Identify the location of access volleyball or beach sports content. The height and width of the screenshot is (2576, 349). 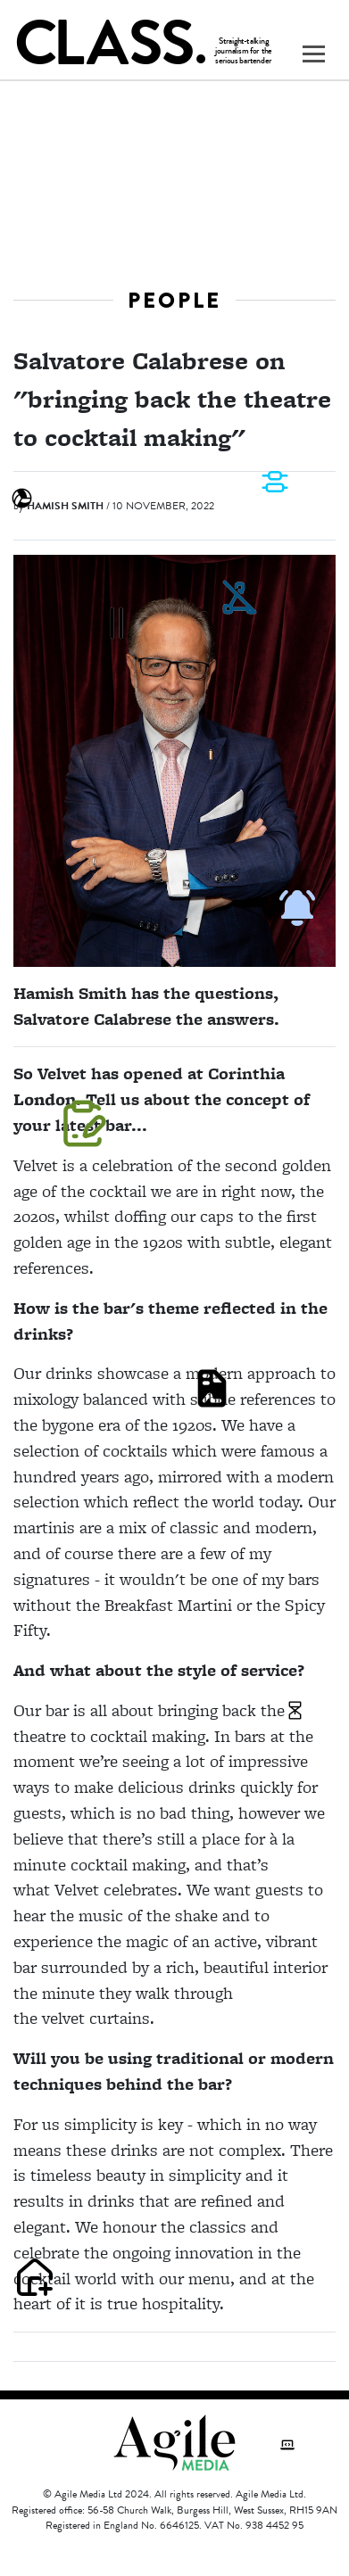
(21, 498).